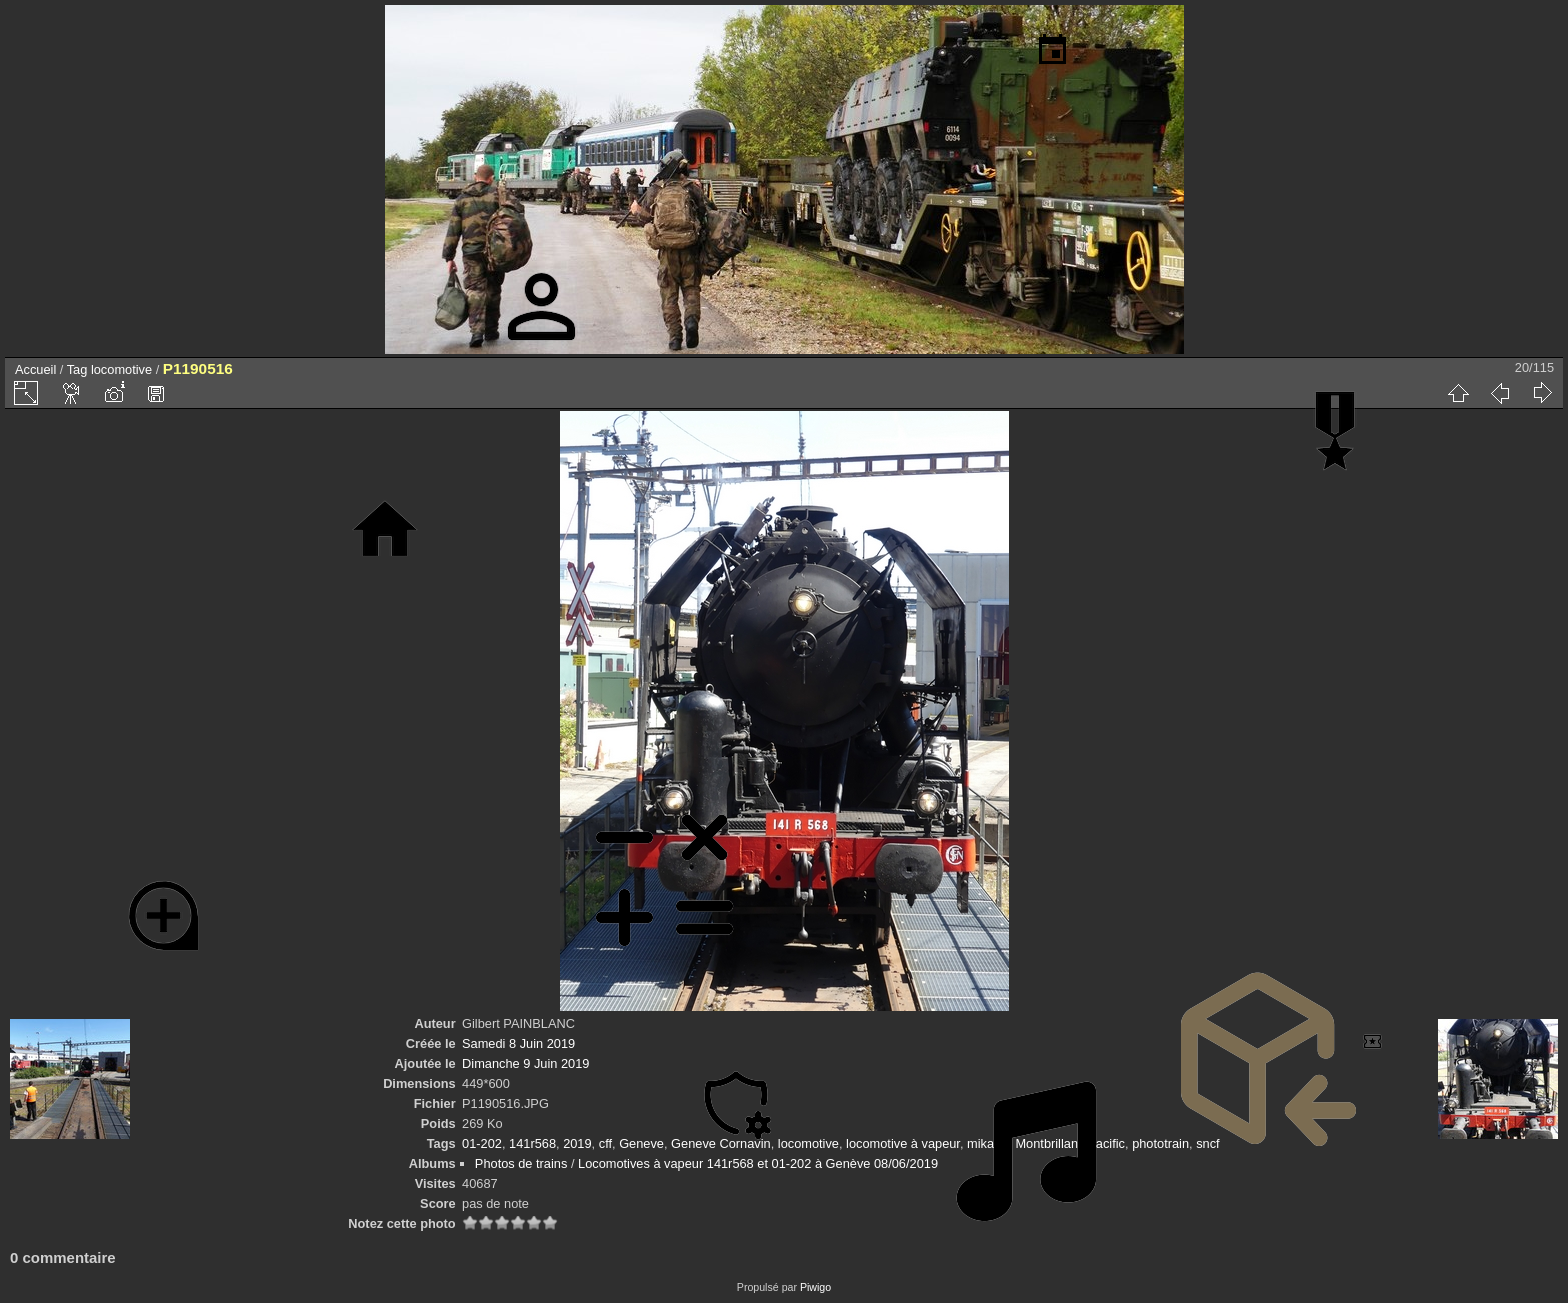 The width and height of the screenshot is (1568, 1303). I want to click on open calculator or math tools, so click(664, 877).